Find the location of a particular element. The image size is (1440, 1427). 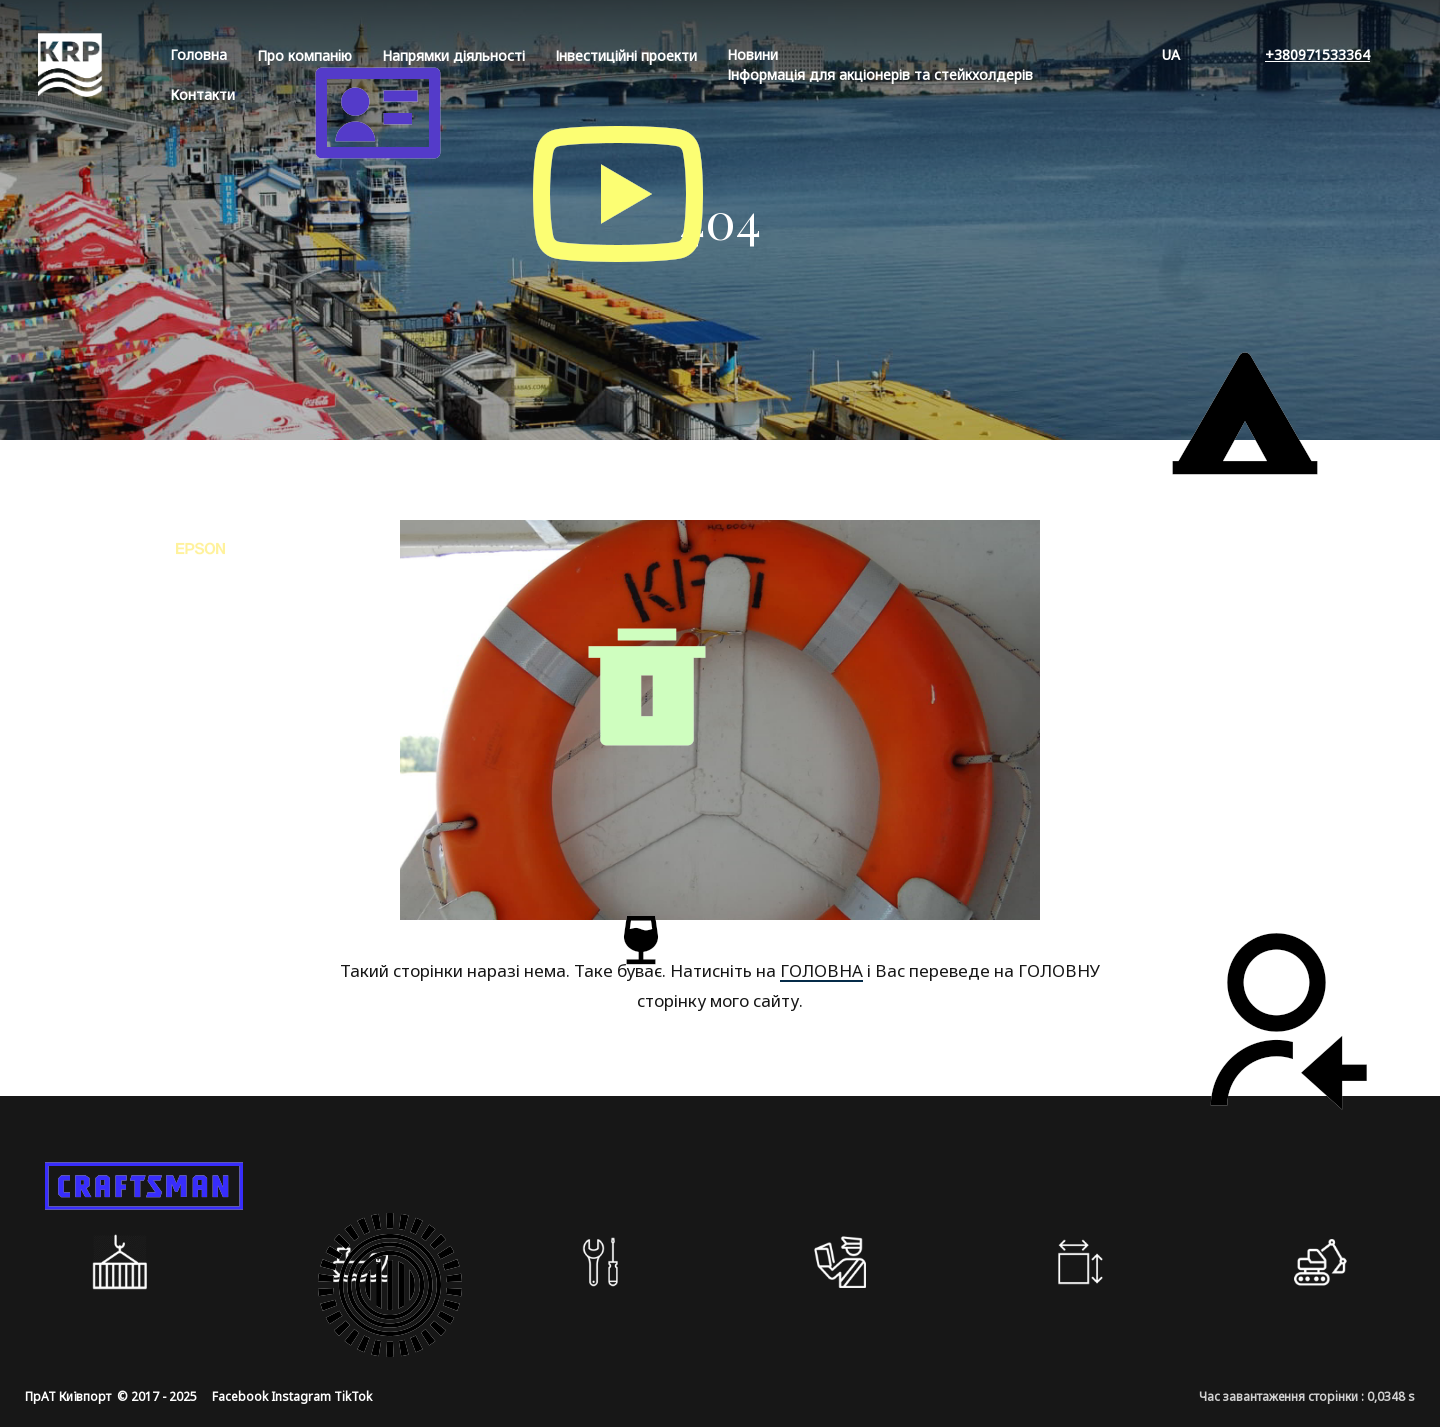

open YouTube is located at coordinates (618, 194).